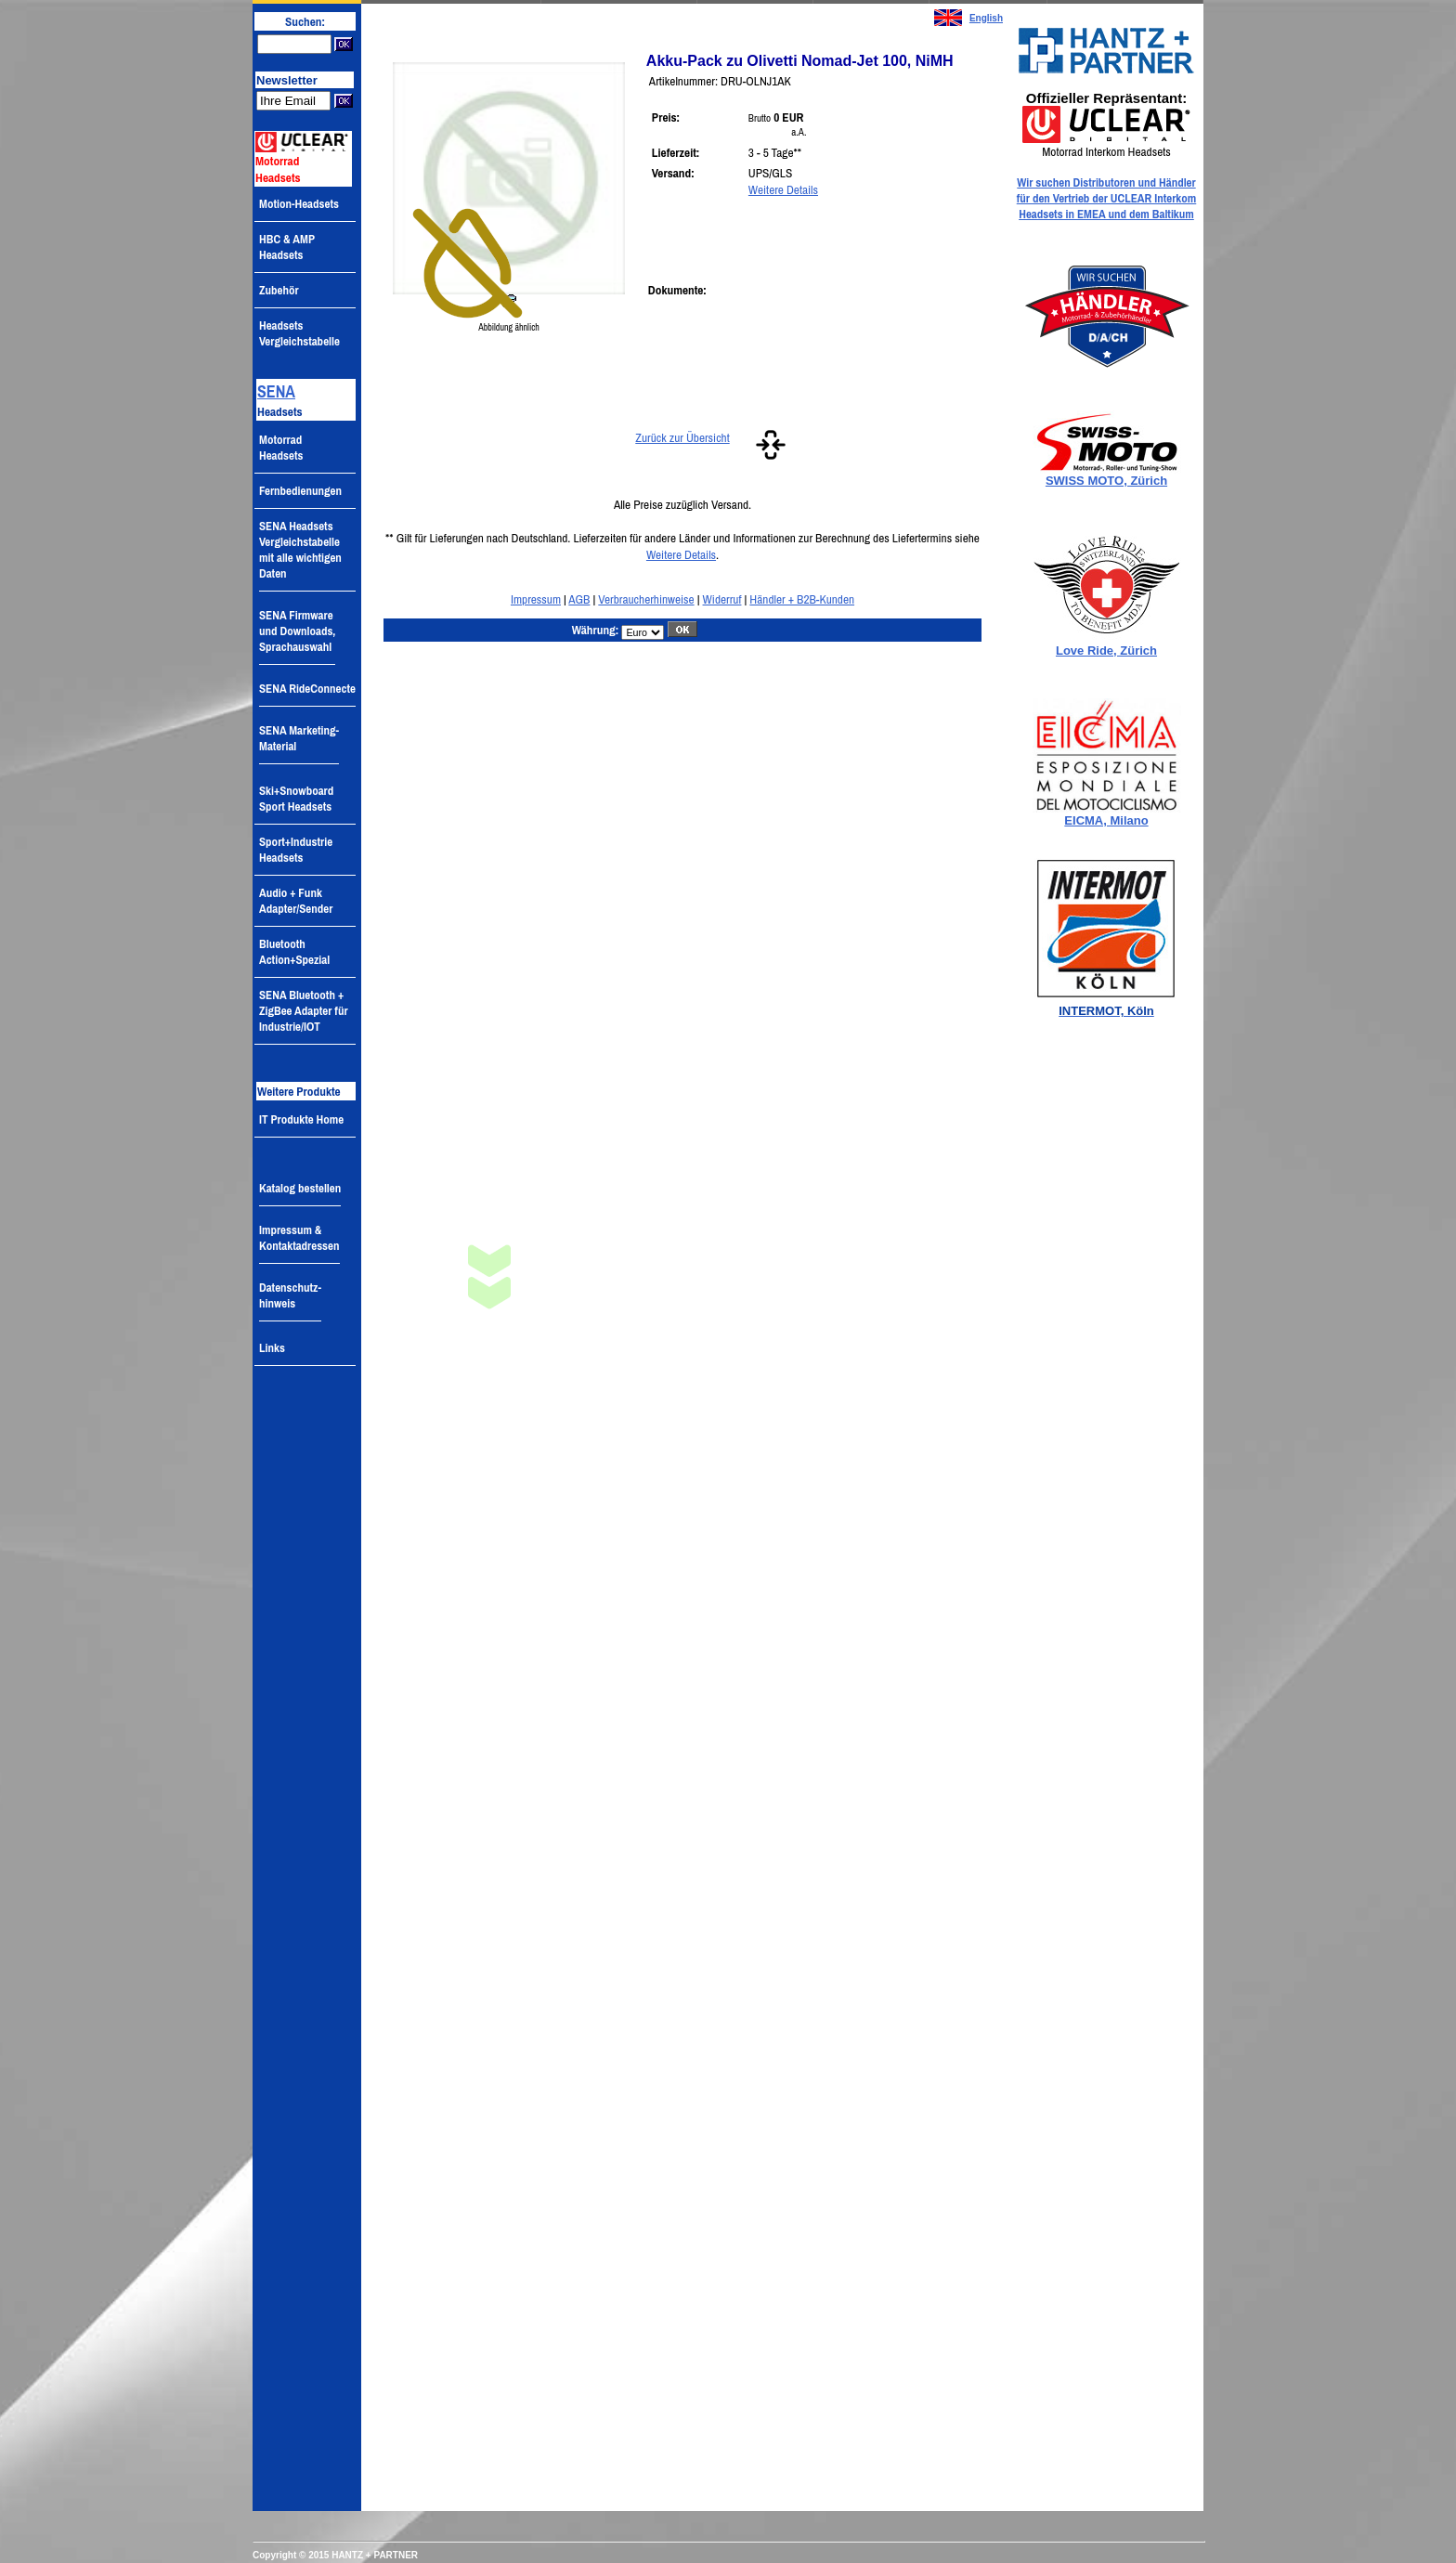 The width and height of the screenshot is (1456, 2563). What do you see at coordinates (467, 263) in the screenshot?
I see `disable water or liquid-related features` at bounding box center [467, 263].